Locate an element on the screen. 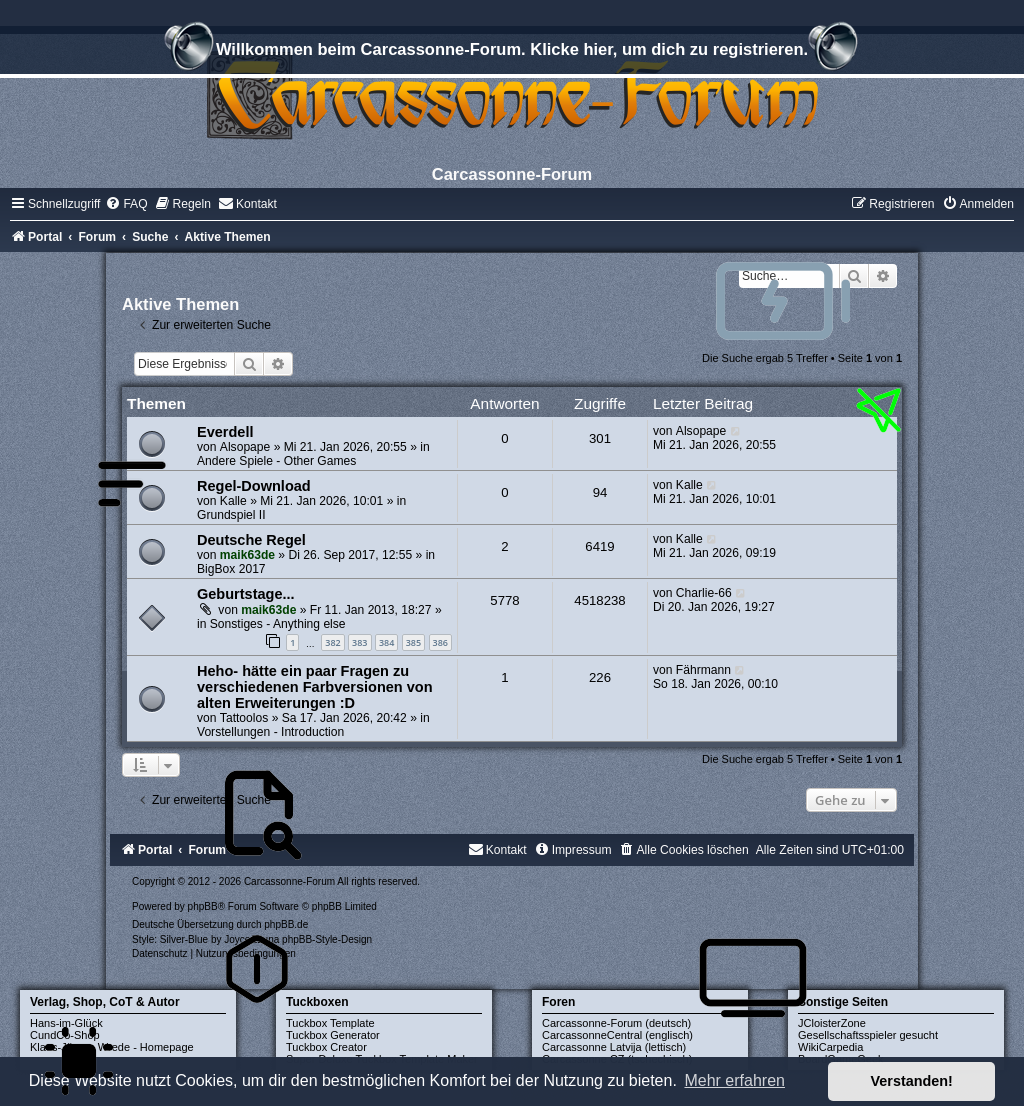 This screenshot has width=1024, height=1106. indicates device is currently charging is located at coordinates (781, 301).